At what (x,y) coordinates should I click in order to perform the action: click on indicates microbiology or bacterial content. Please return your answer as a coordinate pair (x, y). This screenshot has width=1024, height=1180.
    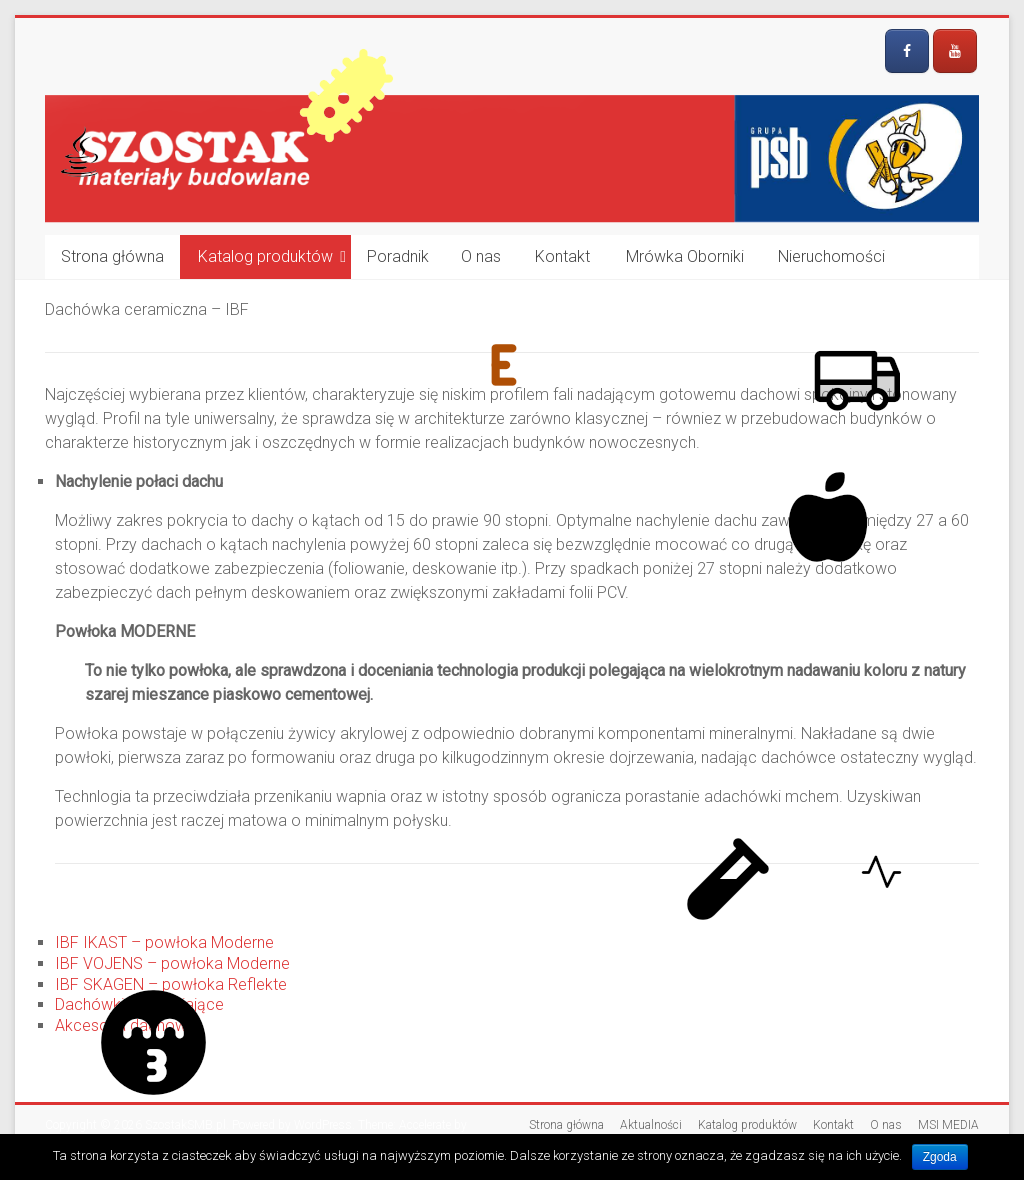
    Looking at the image, I should click on (346, 95).